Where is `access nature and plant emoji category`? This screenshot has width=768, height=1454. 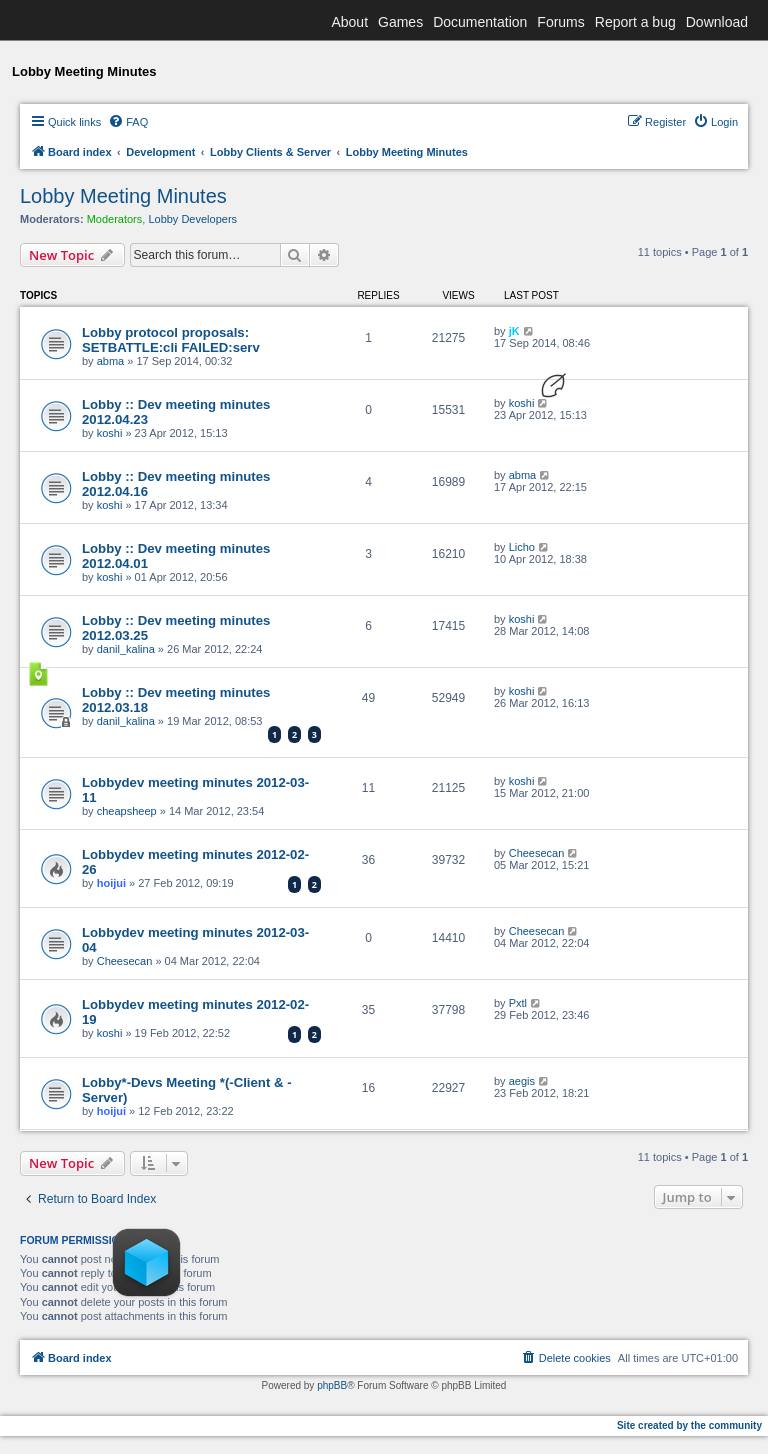 access nature and plant emoji category is located at coordinates (553, 386).